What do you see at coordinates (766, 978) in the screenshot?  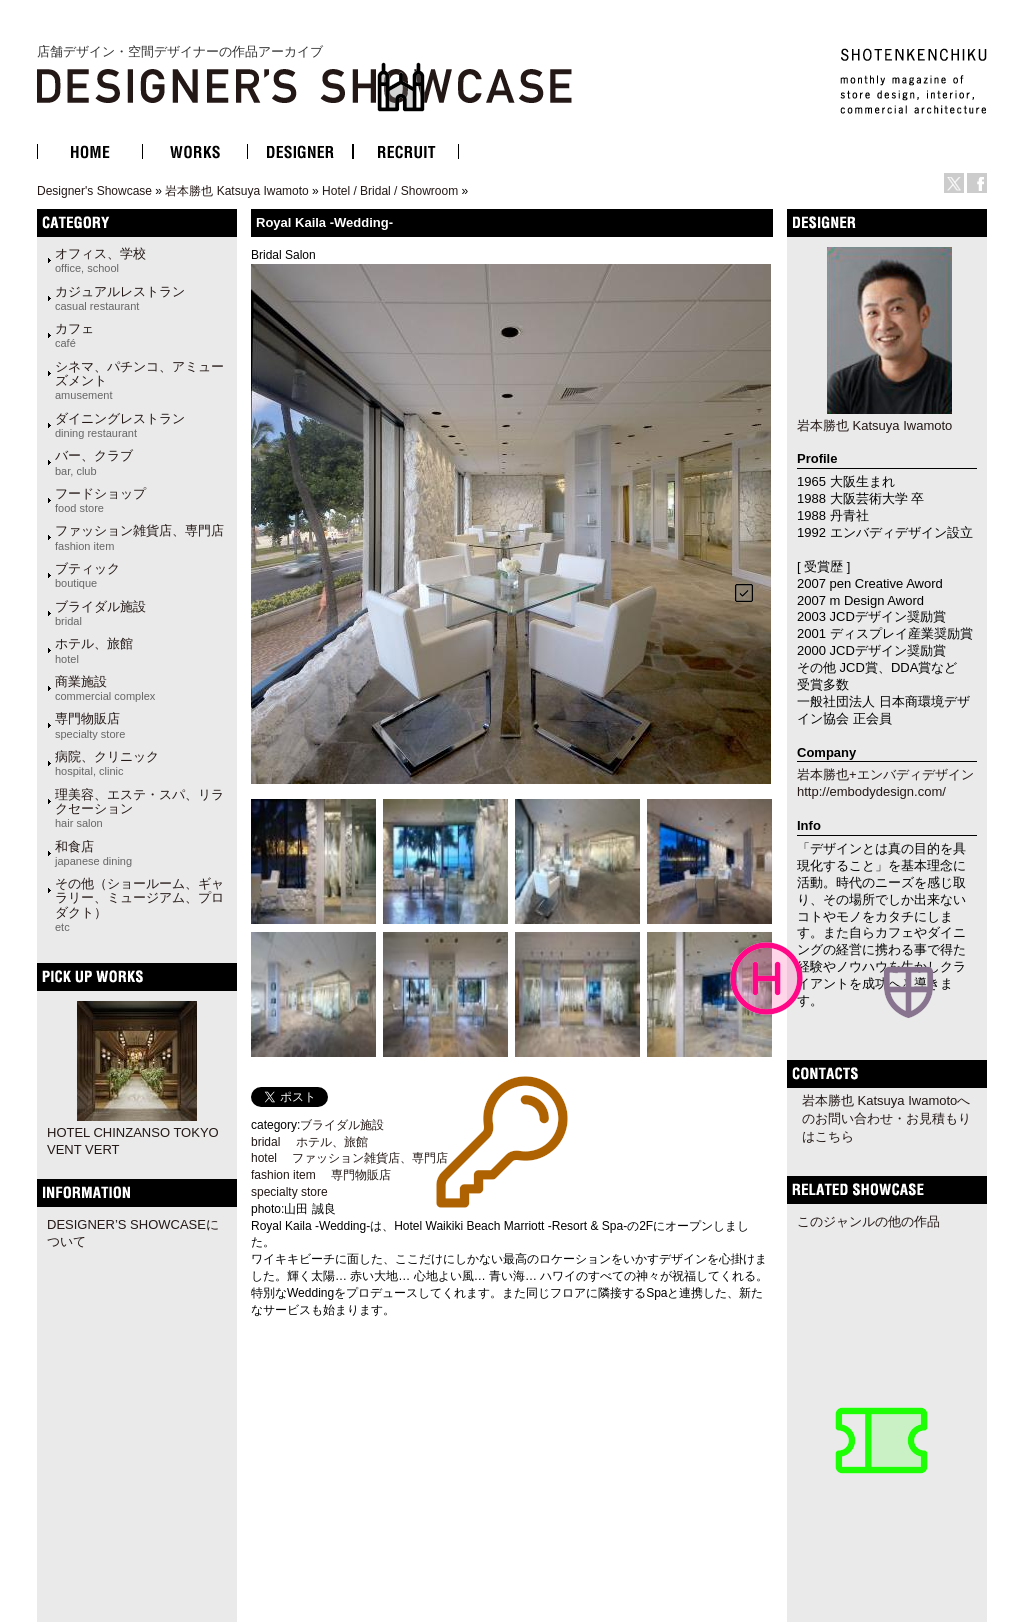 I see `hospital or medical facility indicator` at bounding box center [766, 978].